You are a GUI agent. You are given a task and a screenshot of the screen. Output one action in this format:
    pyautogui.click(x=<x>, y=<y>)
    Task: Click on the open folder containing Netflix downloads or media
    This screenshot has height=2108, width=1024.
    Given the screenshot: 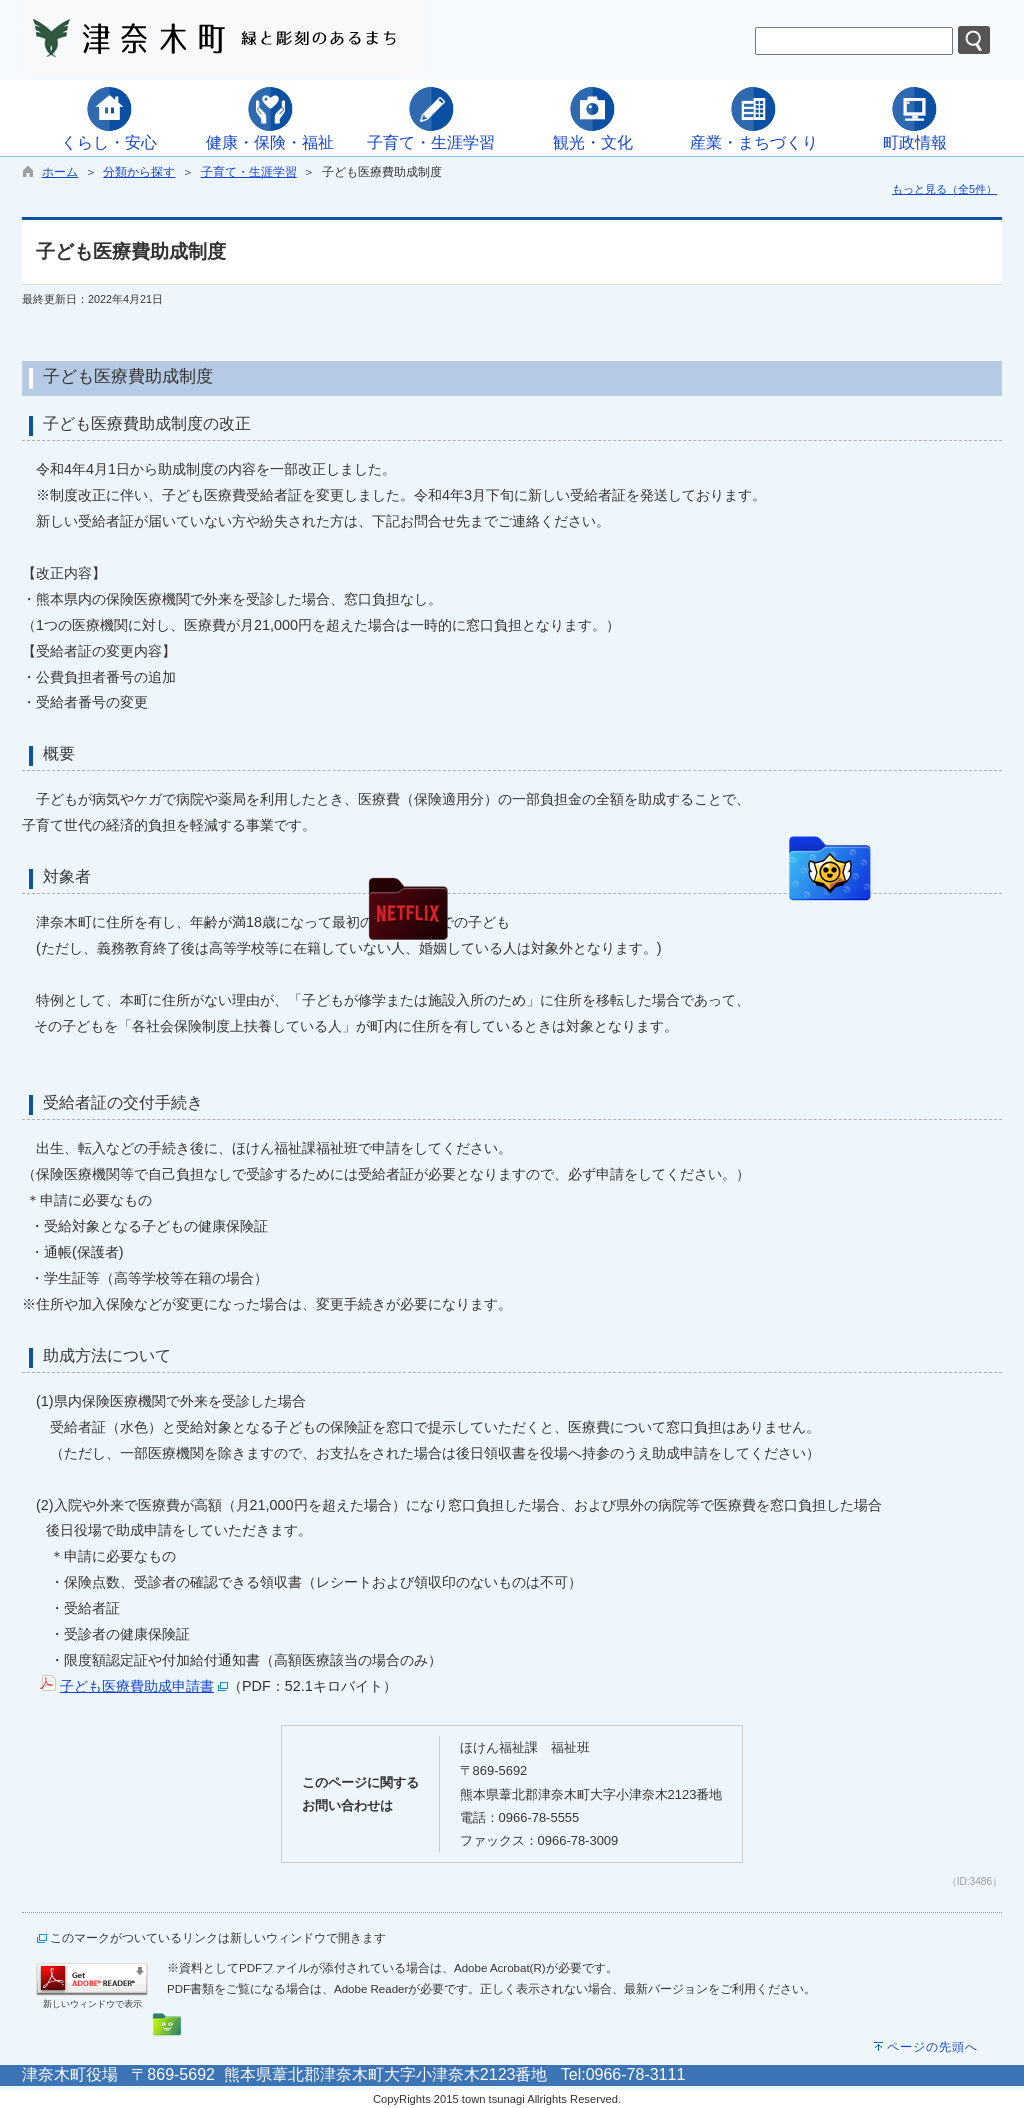 What is the action you would take?
    pyautogui.click(x=408, y=911)
    